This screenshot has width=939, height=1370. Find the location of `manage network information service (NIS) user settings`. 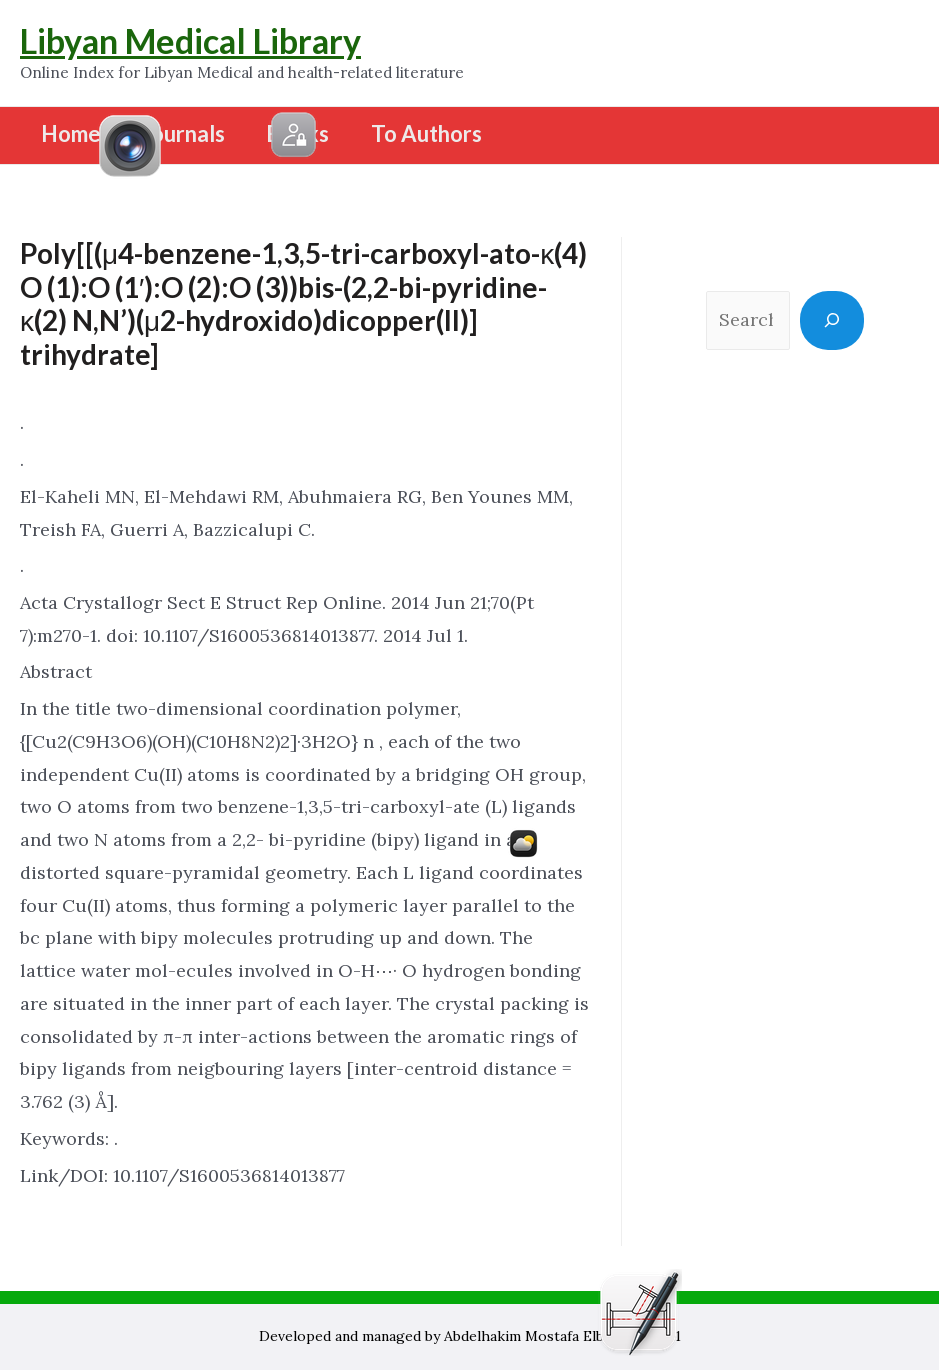

manage network information service (NIS) user settings is located at coordinates (293, 135).